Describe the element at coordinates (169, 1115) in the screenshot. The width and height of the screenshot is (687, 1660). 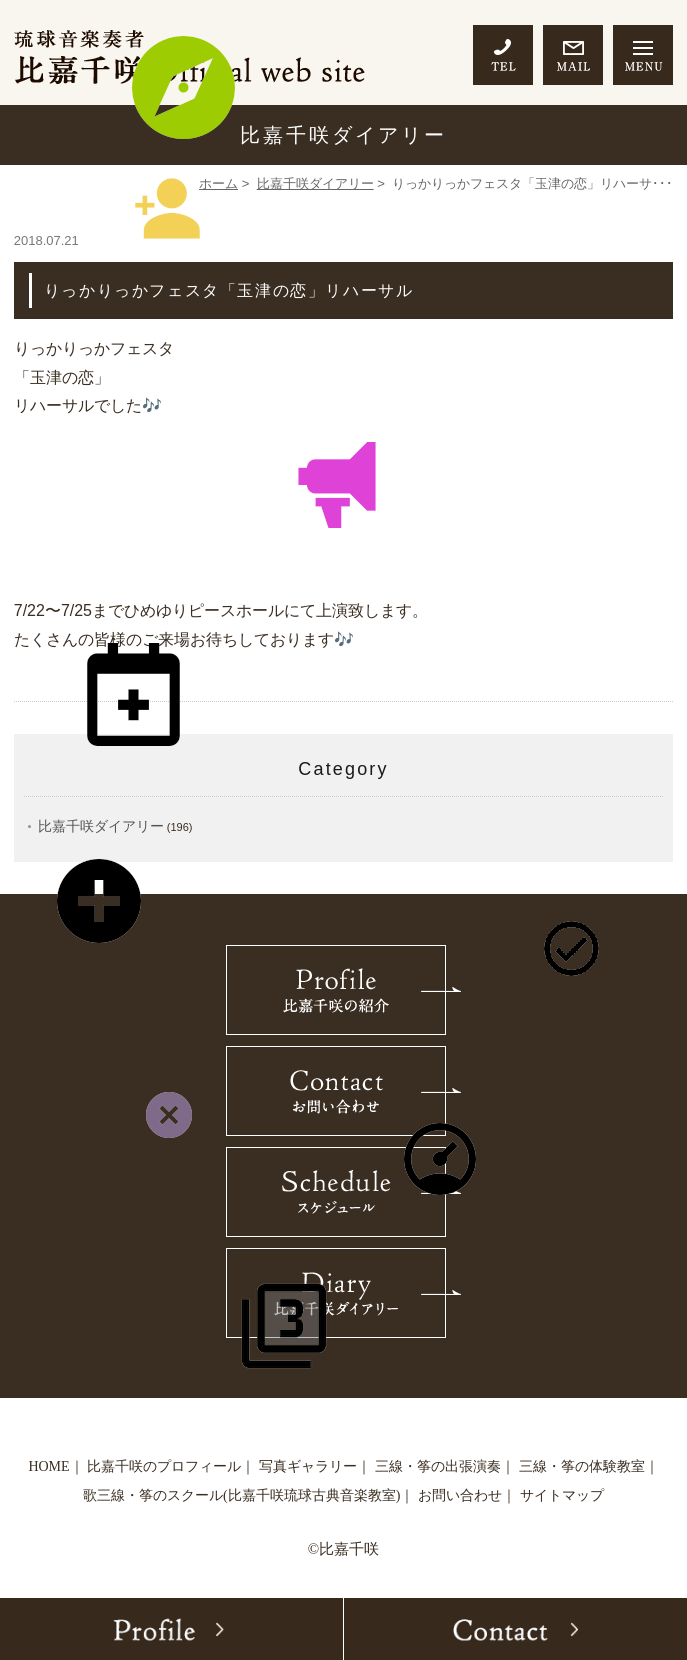
I see `close or dismiss a dialog` at that location.